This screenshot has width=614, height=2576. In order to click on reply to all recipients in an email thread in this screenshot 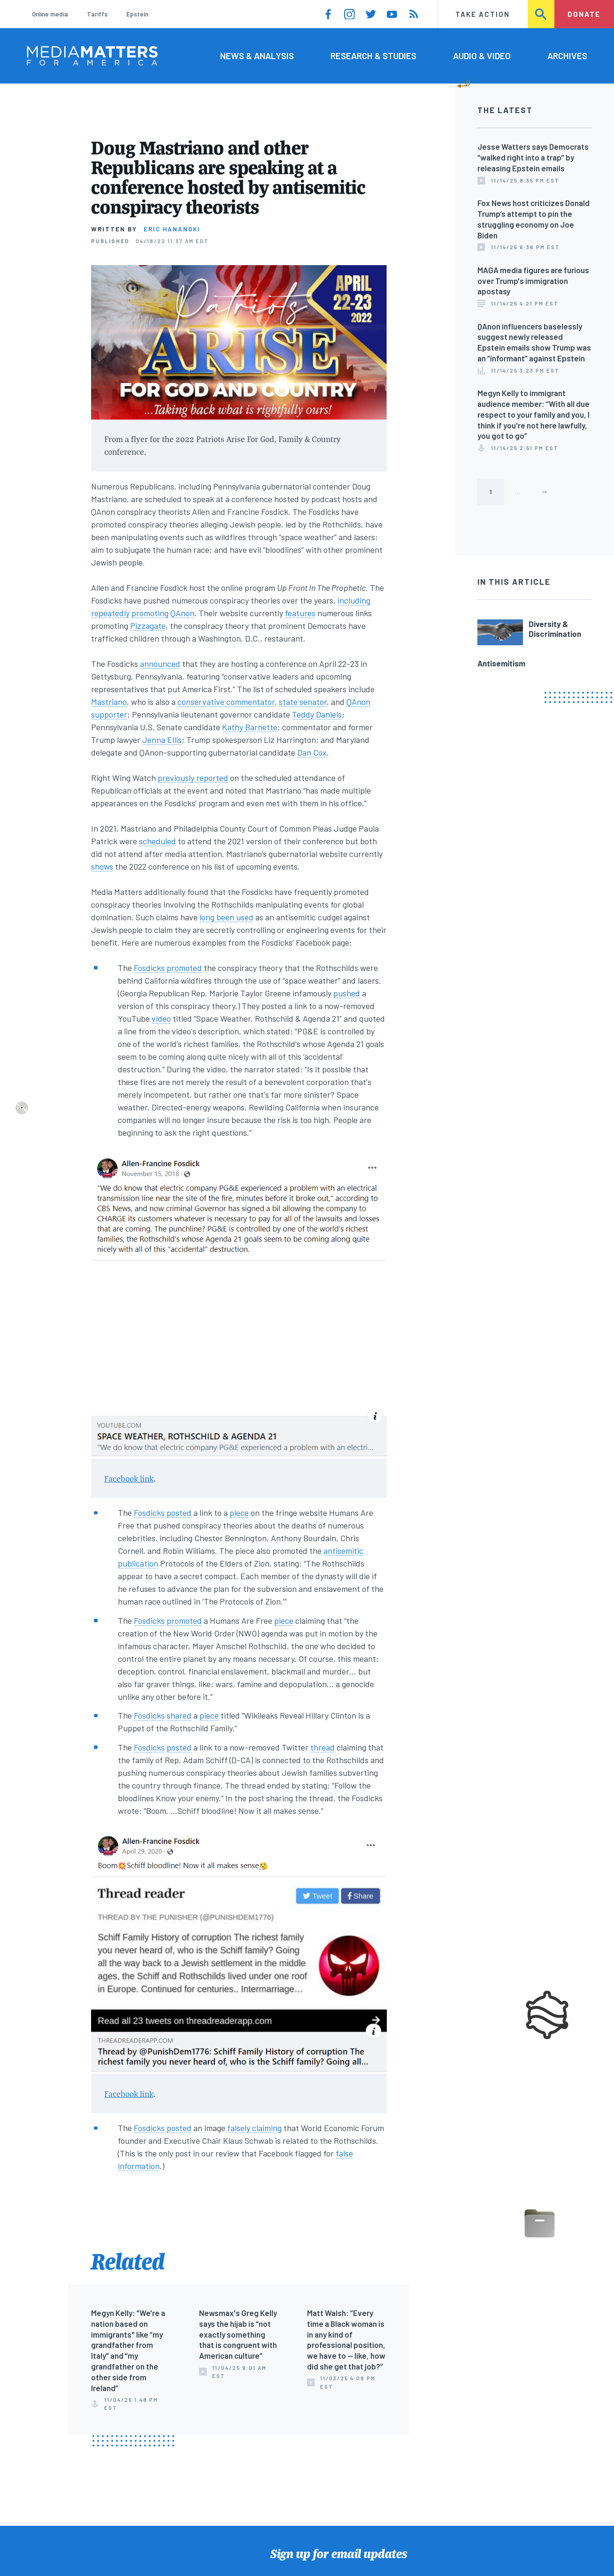, I will do `click(463, 83)`.